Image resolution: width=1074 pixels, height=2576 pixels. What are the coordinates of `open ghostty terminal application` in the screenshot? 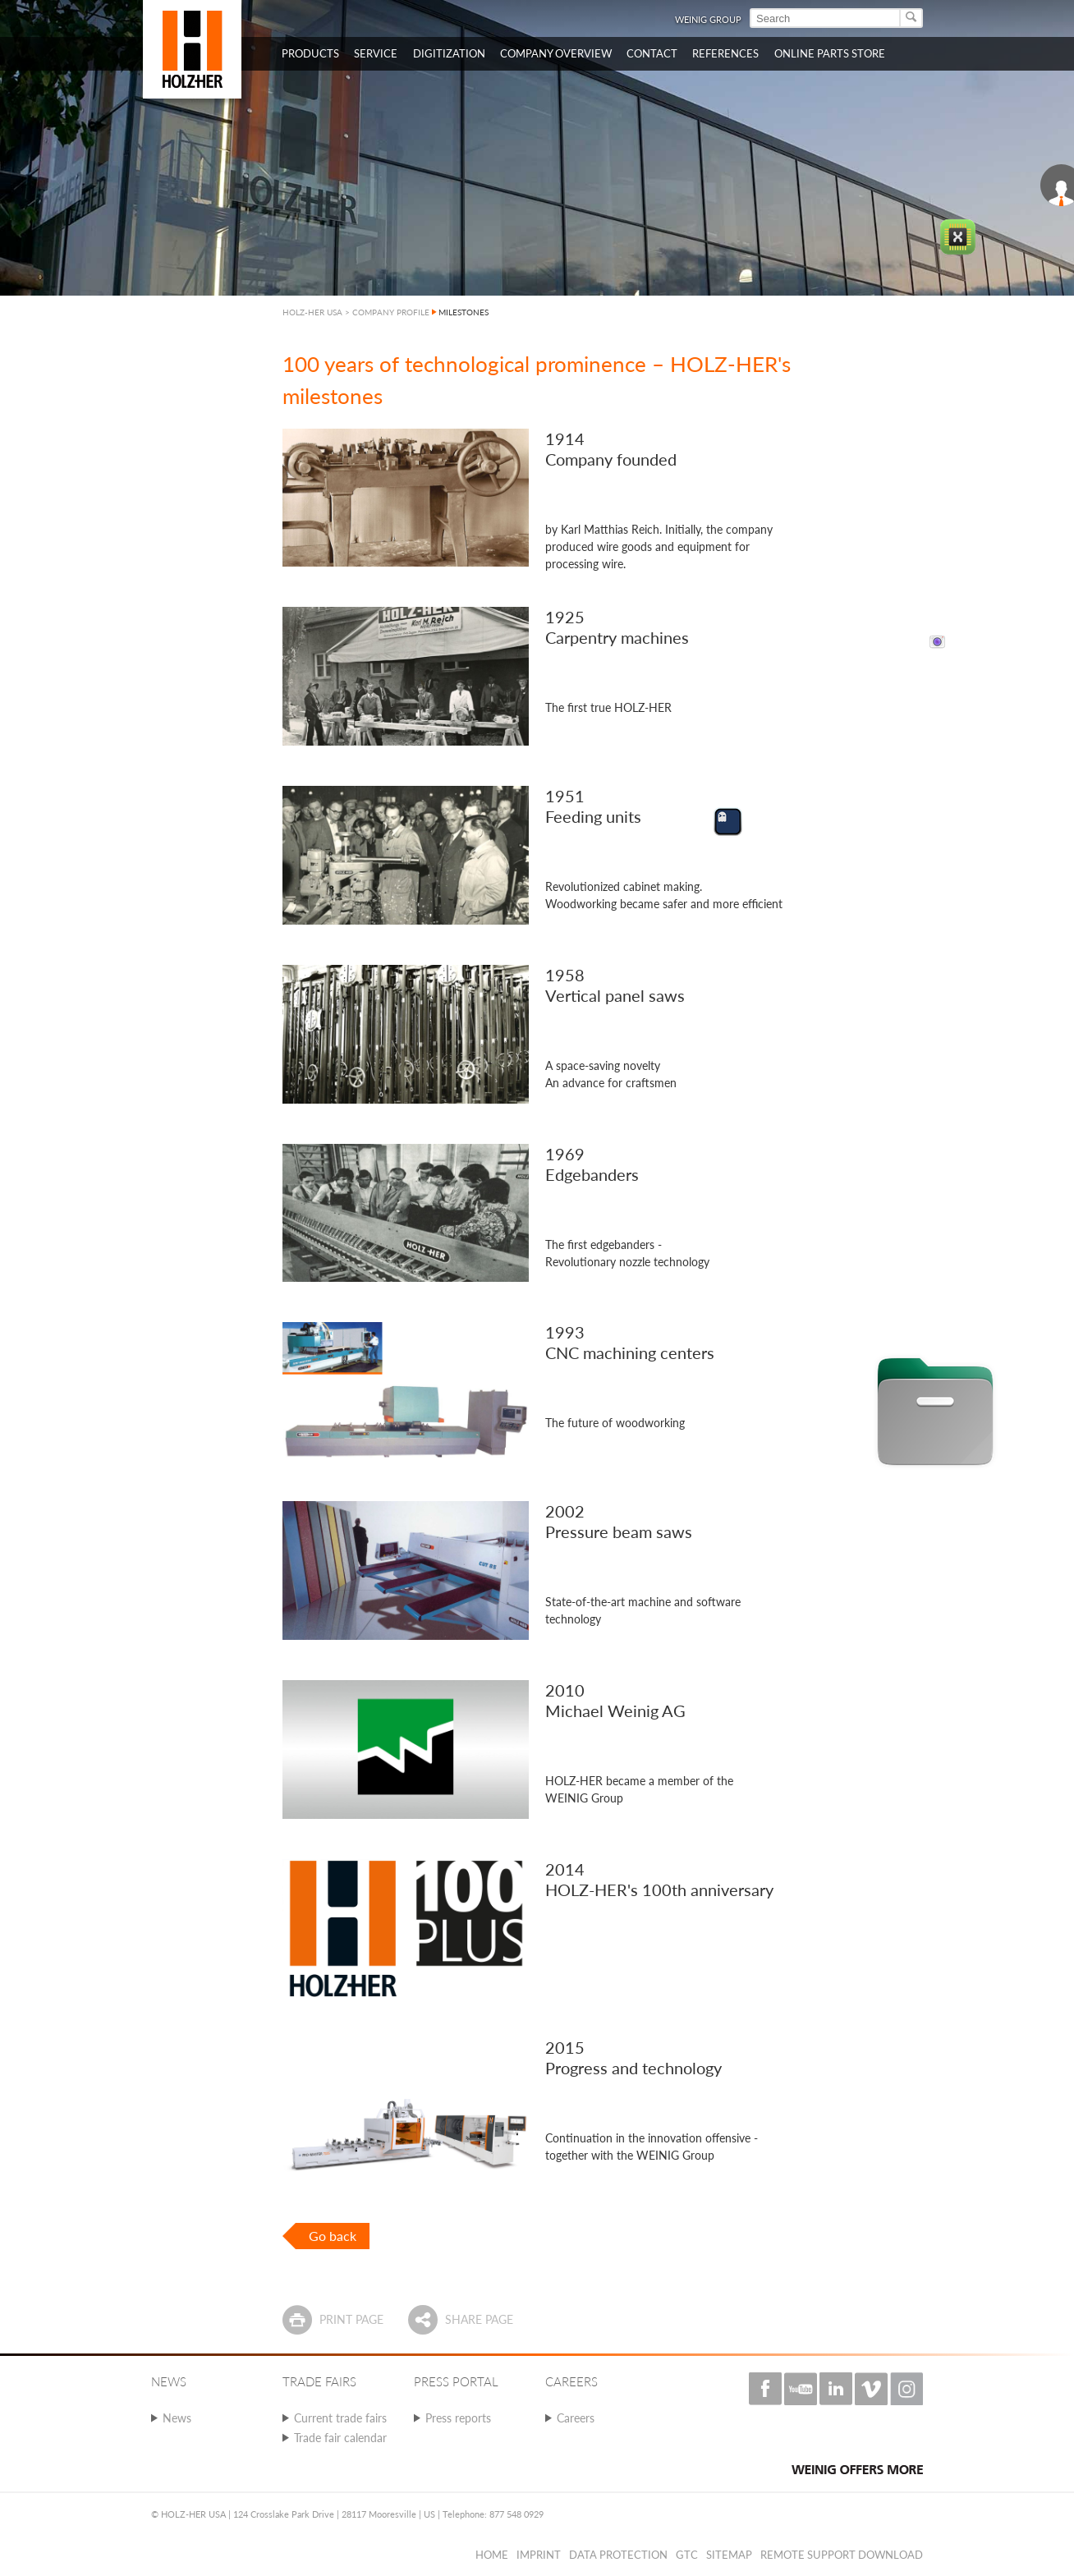 It's located at (727, 821).